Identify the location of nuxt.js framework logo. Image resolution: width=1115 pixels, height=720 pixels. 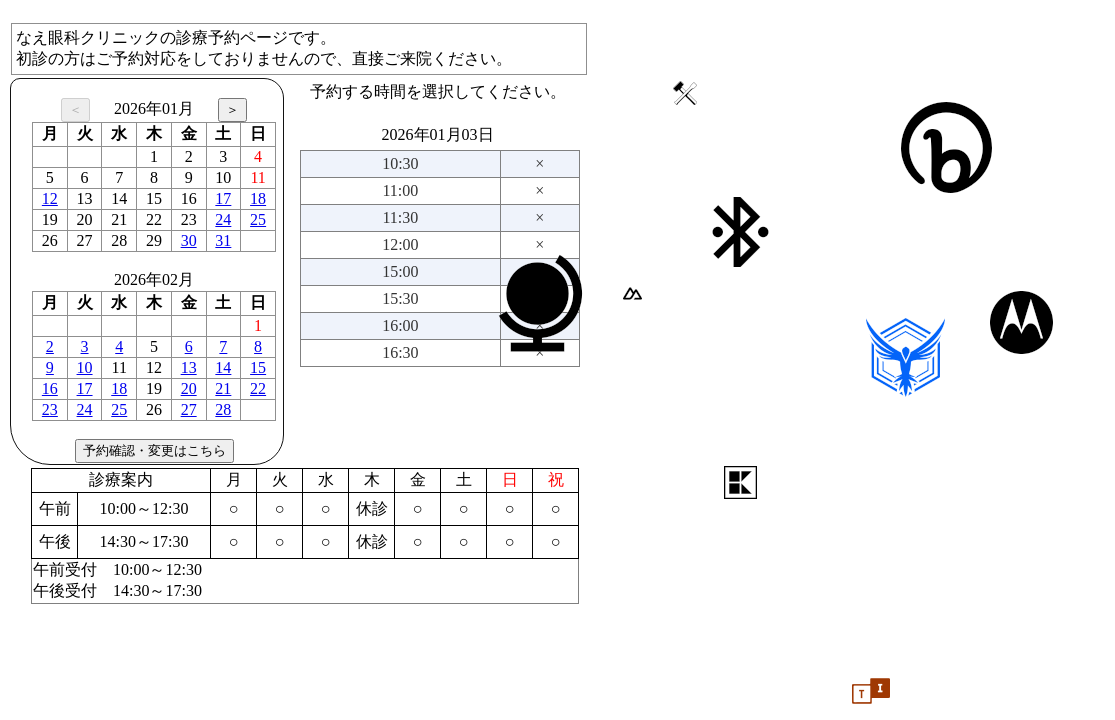
(632, 293).